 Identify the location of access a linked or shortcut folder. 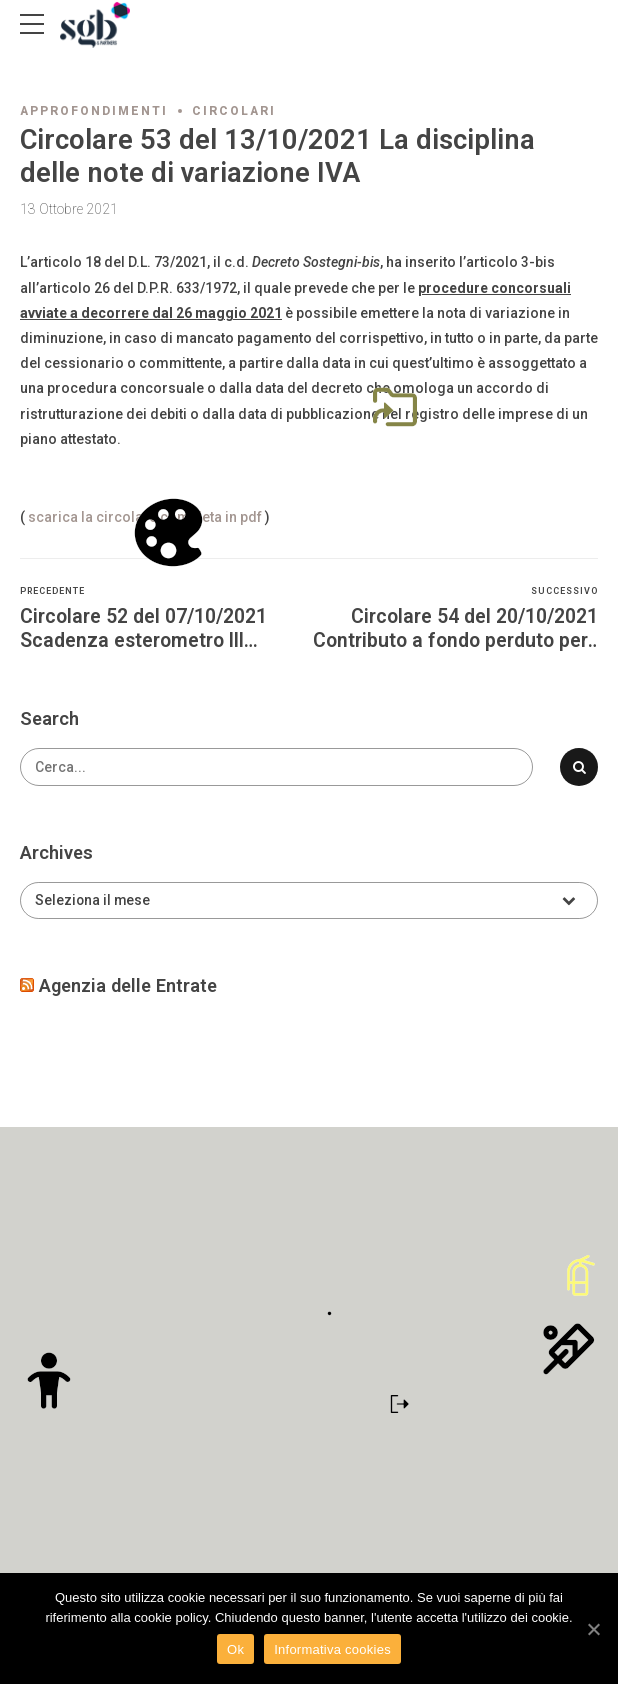
(395, 407).